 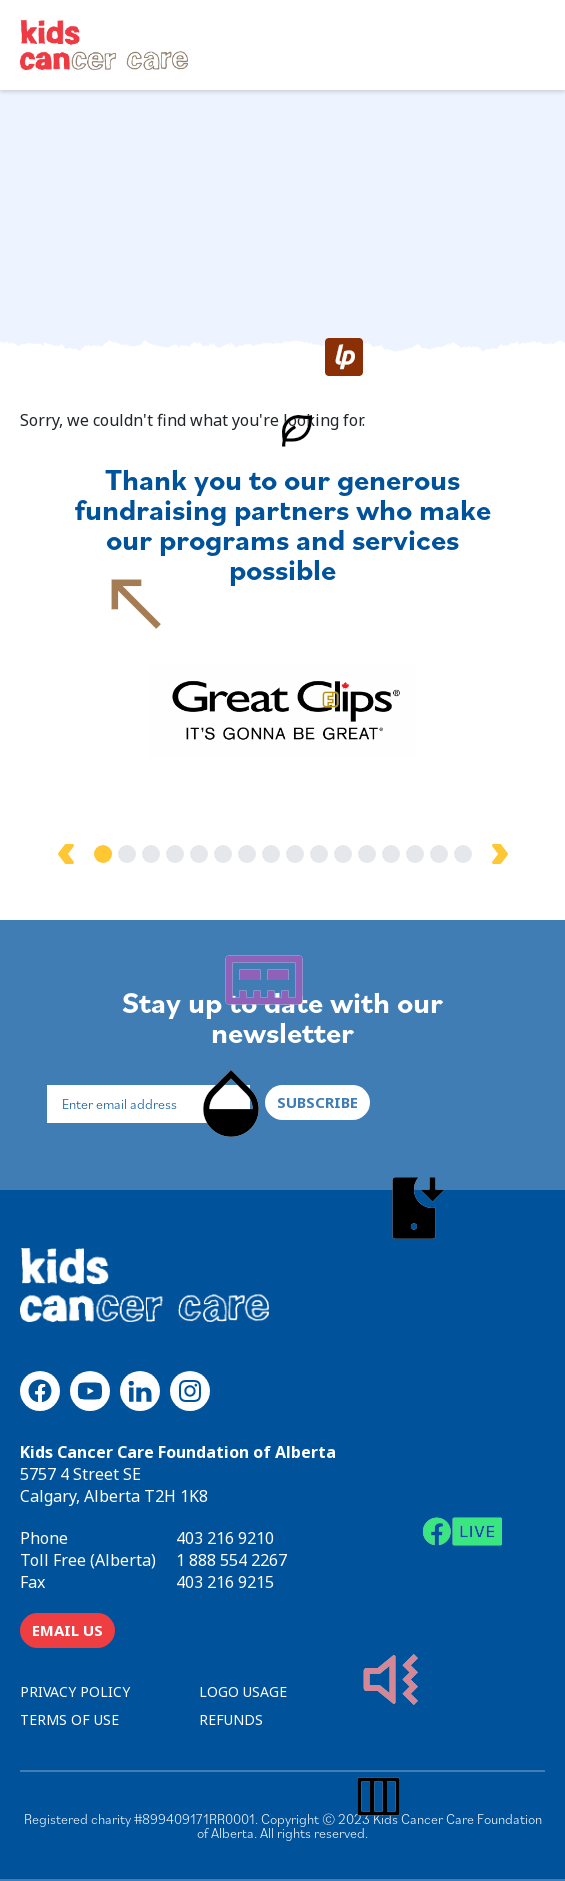 What do you see at coordinates (414, 1208) in the screenshot?
I see `download app to mobile device` at bounding box center [414, 1208].